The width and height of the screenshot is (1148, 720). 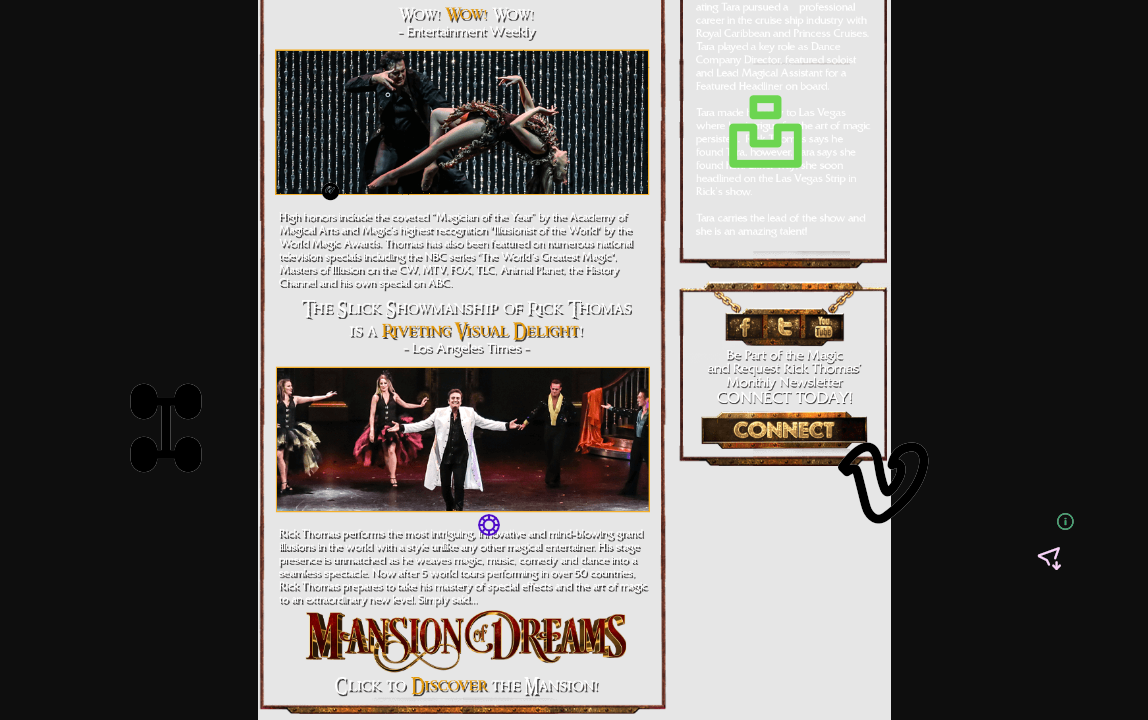 I want to click on access unsplash photo library, so click(x=765, y=131).